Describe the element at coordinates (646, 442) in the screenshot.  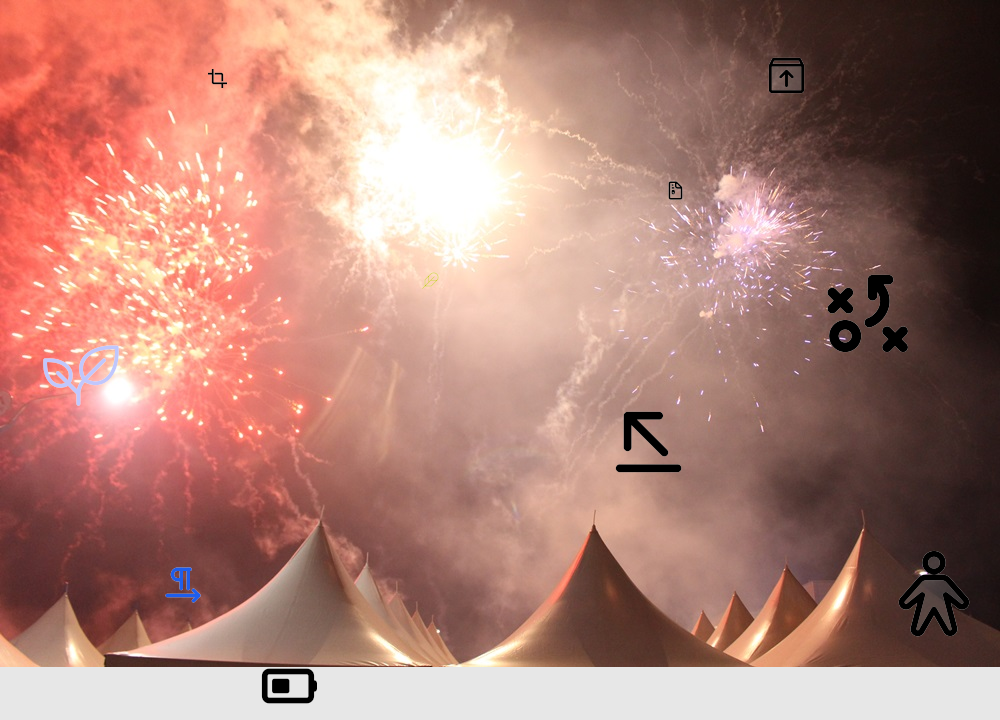
I see `navigate to the top-left or beginning of content` at that location.